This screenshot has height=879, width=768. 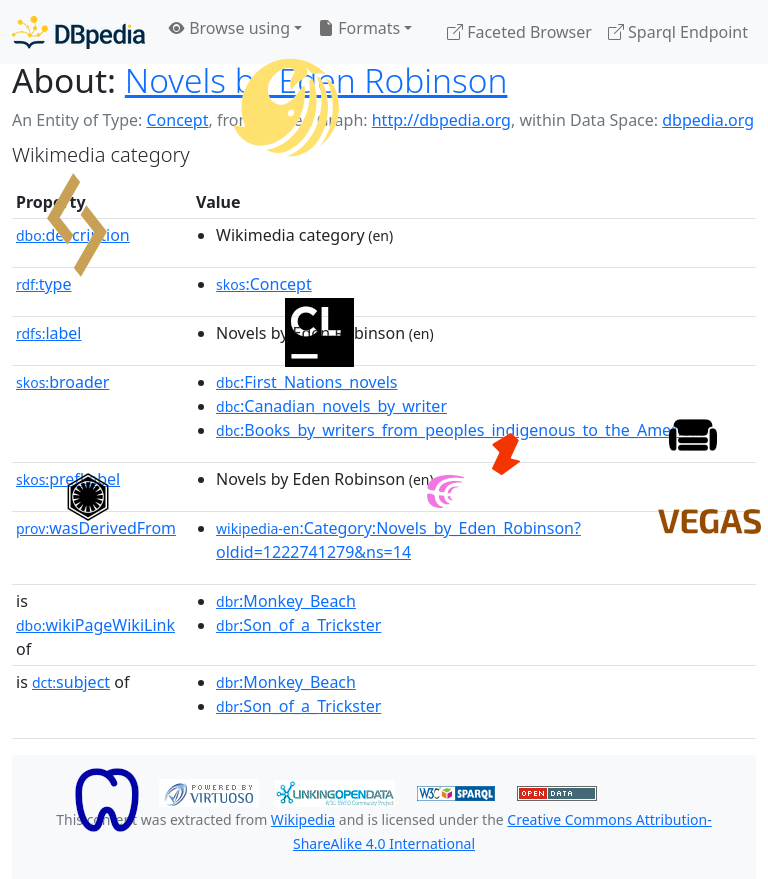 I want to click on vegas creative software brand logo, so click(x=709, y=521).